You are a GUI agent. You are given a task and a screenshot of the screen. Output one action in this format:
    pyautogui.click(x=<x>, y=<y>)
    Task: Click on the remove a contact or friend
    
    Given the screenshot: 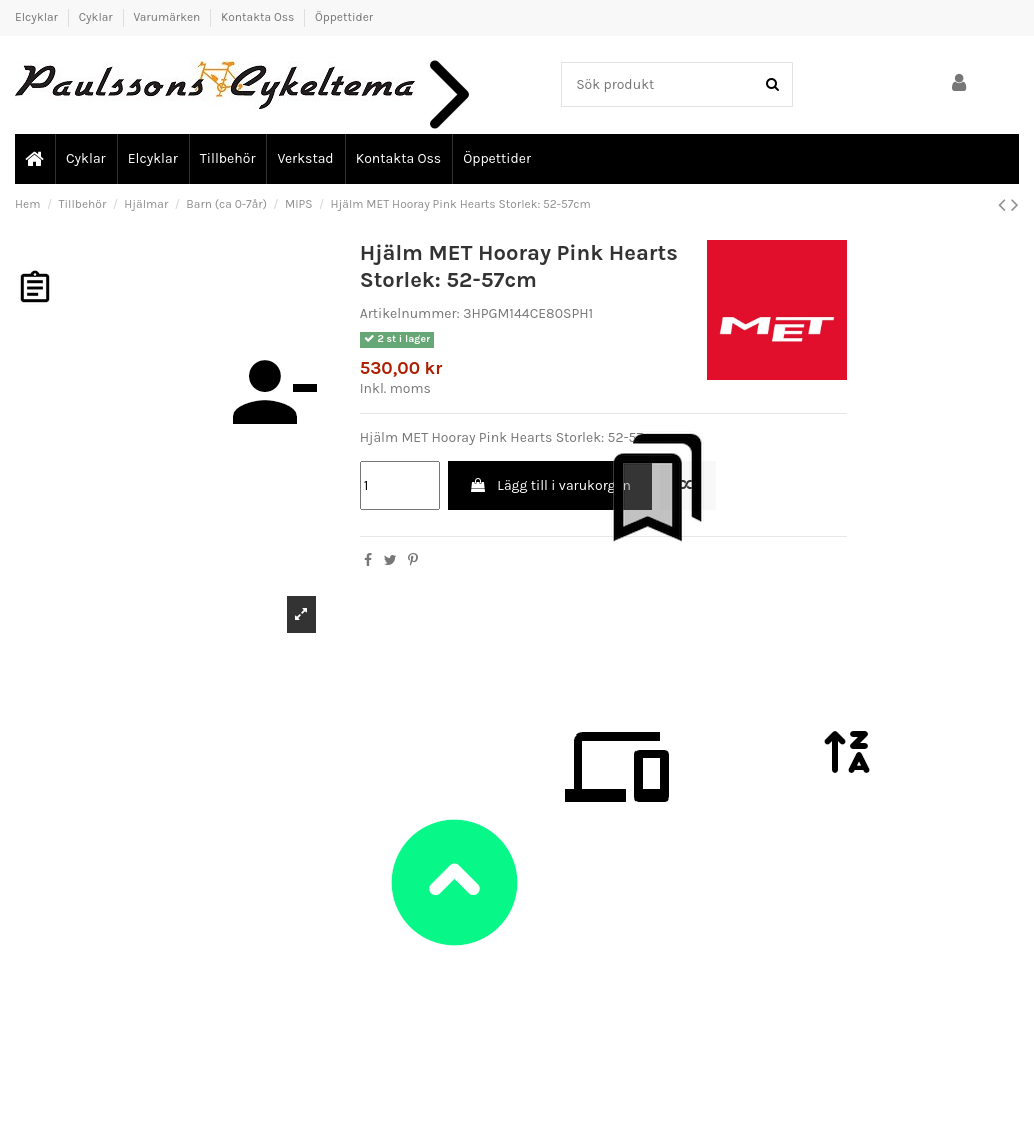 What is the action you would take?
    pyautogui.click(x=273, y=392)
    